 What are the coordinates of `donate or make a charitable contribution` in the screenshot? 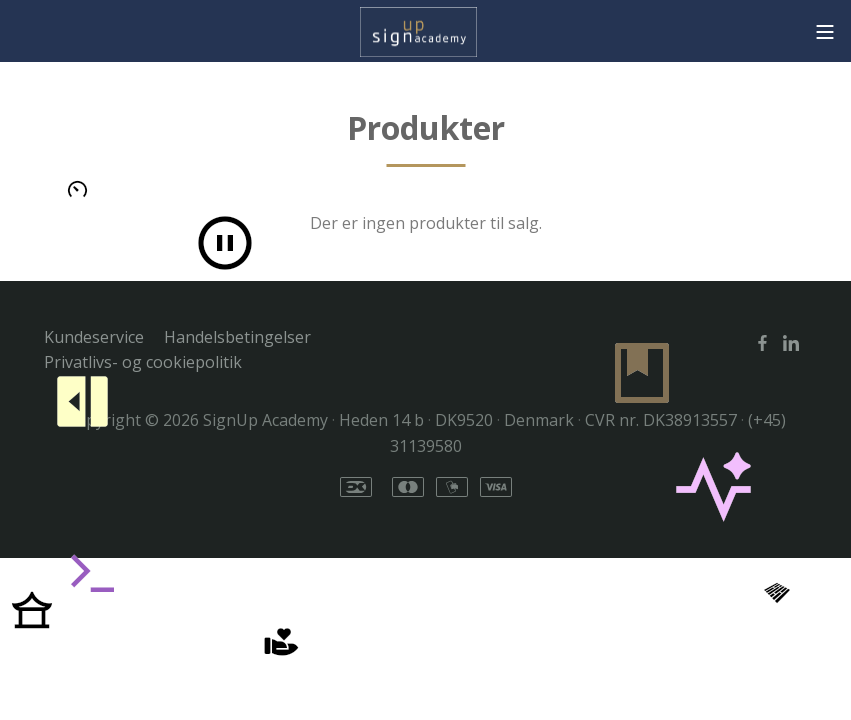 It's located at (281, 642).